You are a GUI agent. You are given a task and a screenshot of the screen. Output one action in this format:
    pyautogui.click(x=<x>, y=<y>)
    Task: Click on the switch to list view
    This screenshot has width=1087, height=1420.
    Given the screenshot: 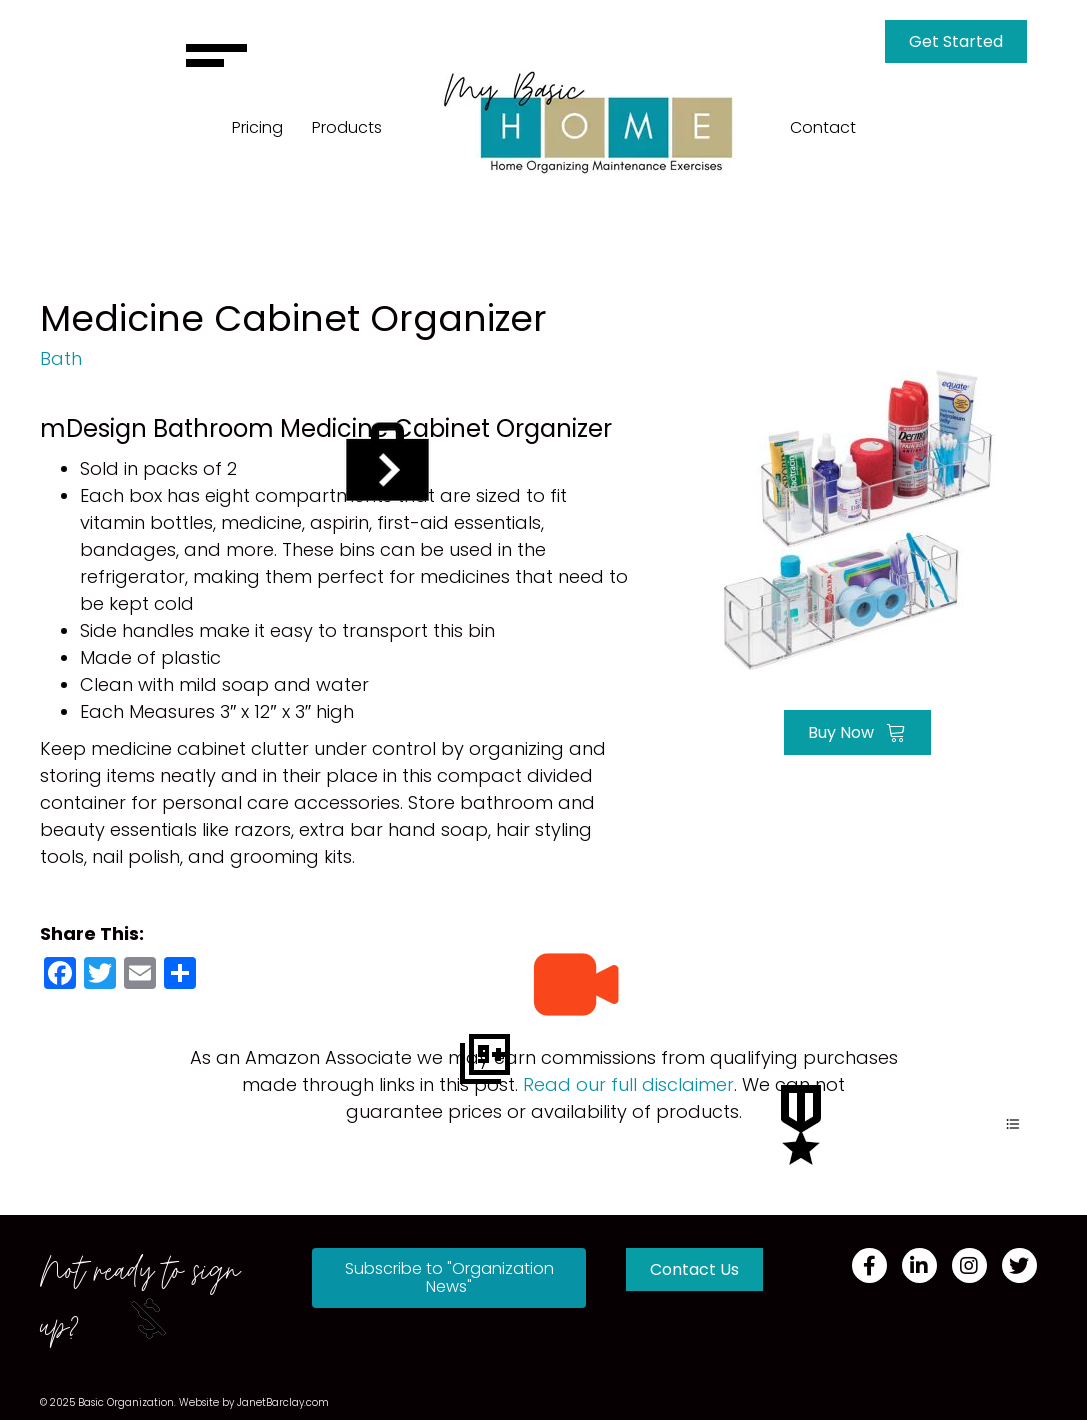 What is the action you would take?
    pyautogui.click(x=1013, y=1124)
    